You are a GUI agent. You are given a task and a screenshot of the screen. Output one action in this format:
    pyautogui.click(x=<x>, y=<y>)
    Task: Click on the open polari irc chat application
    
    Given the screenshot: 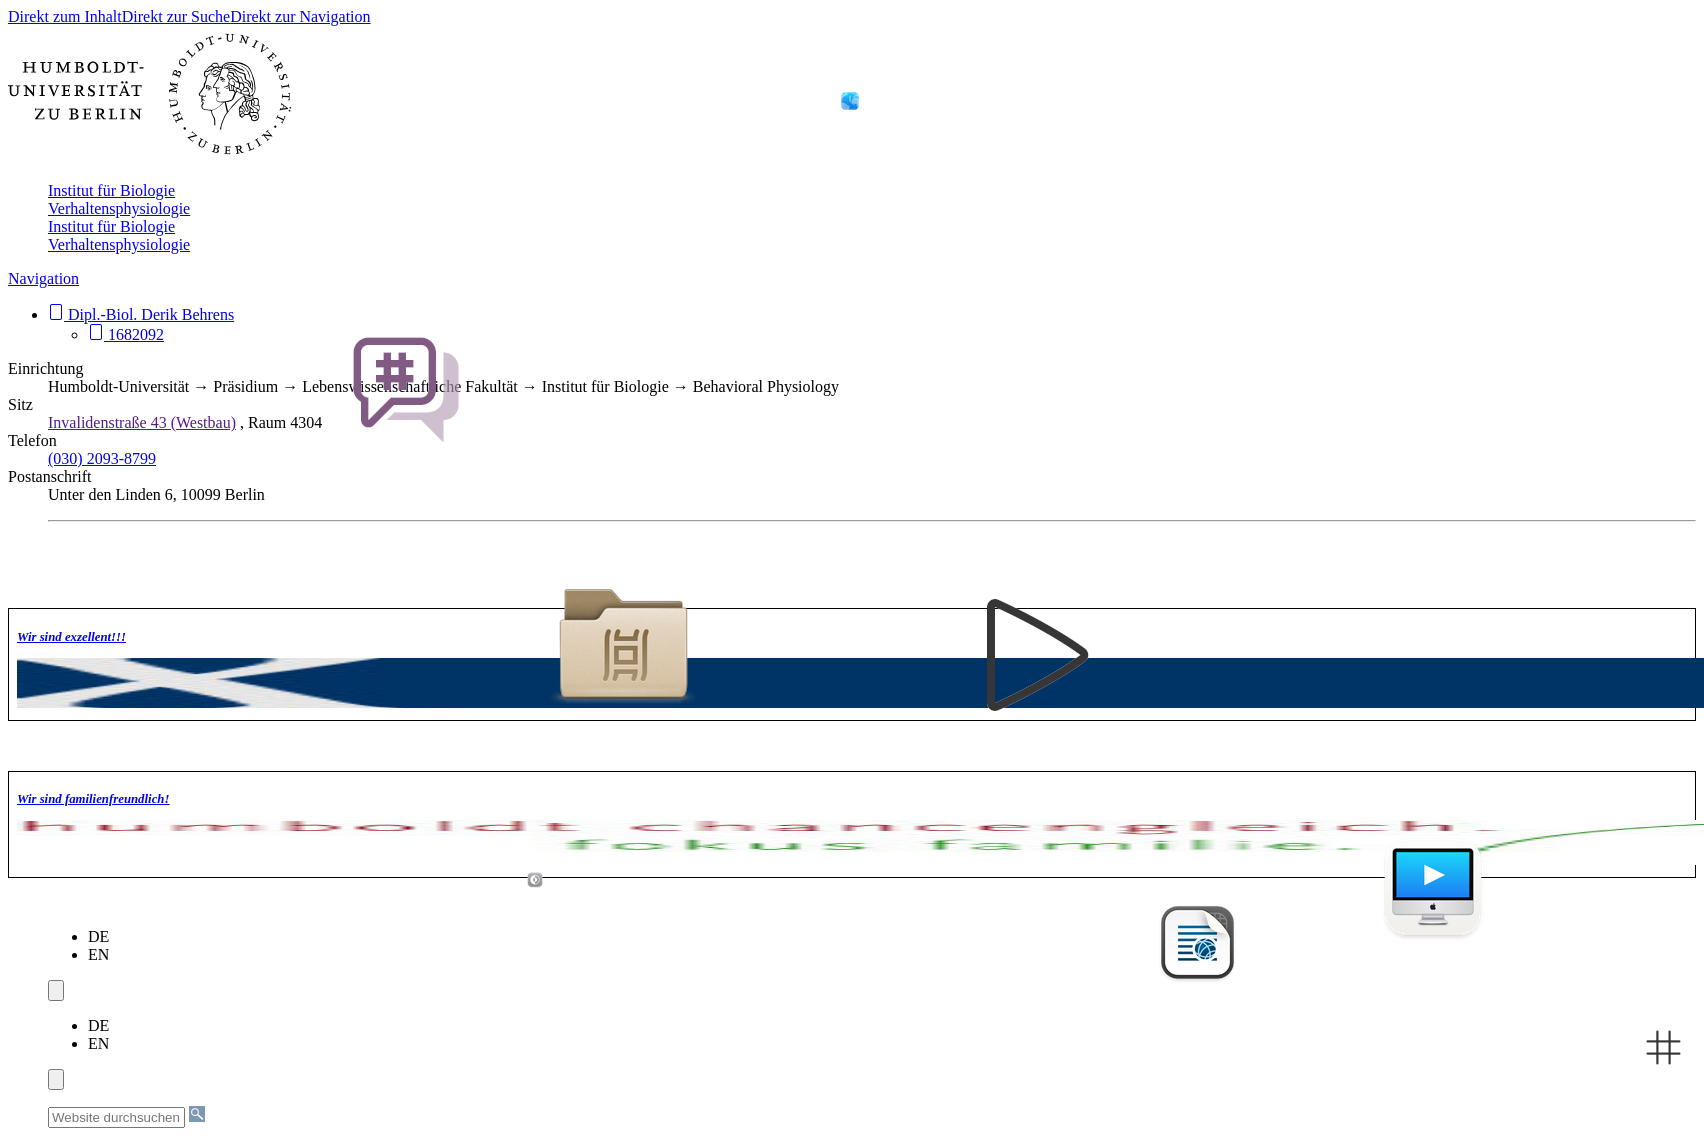 What is the action you would take?
    pyautogui.click(x=406, y=390)
    